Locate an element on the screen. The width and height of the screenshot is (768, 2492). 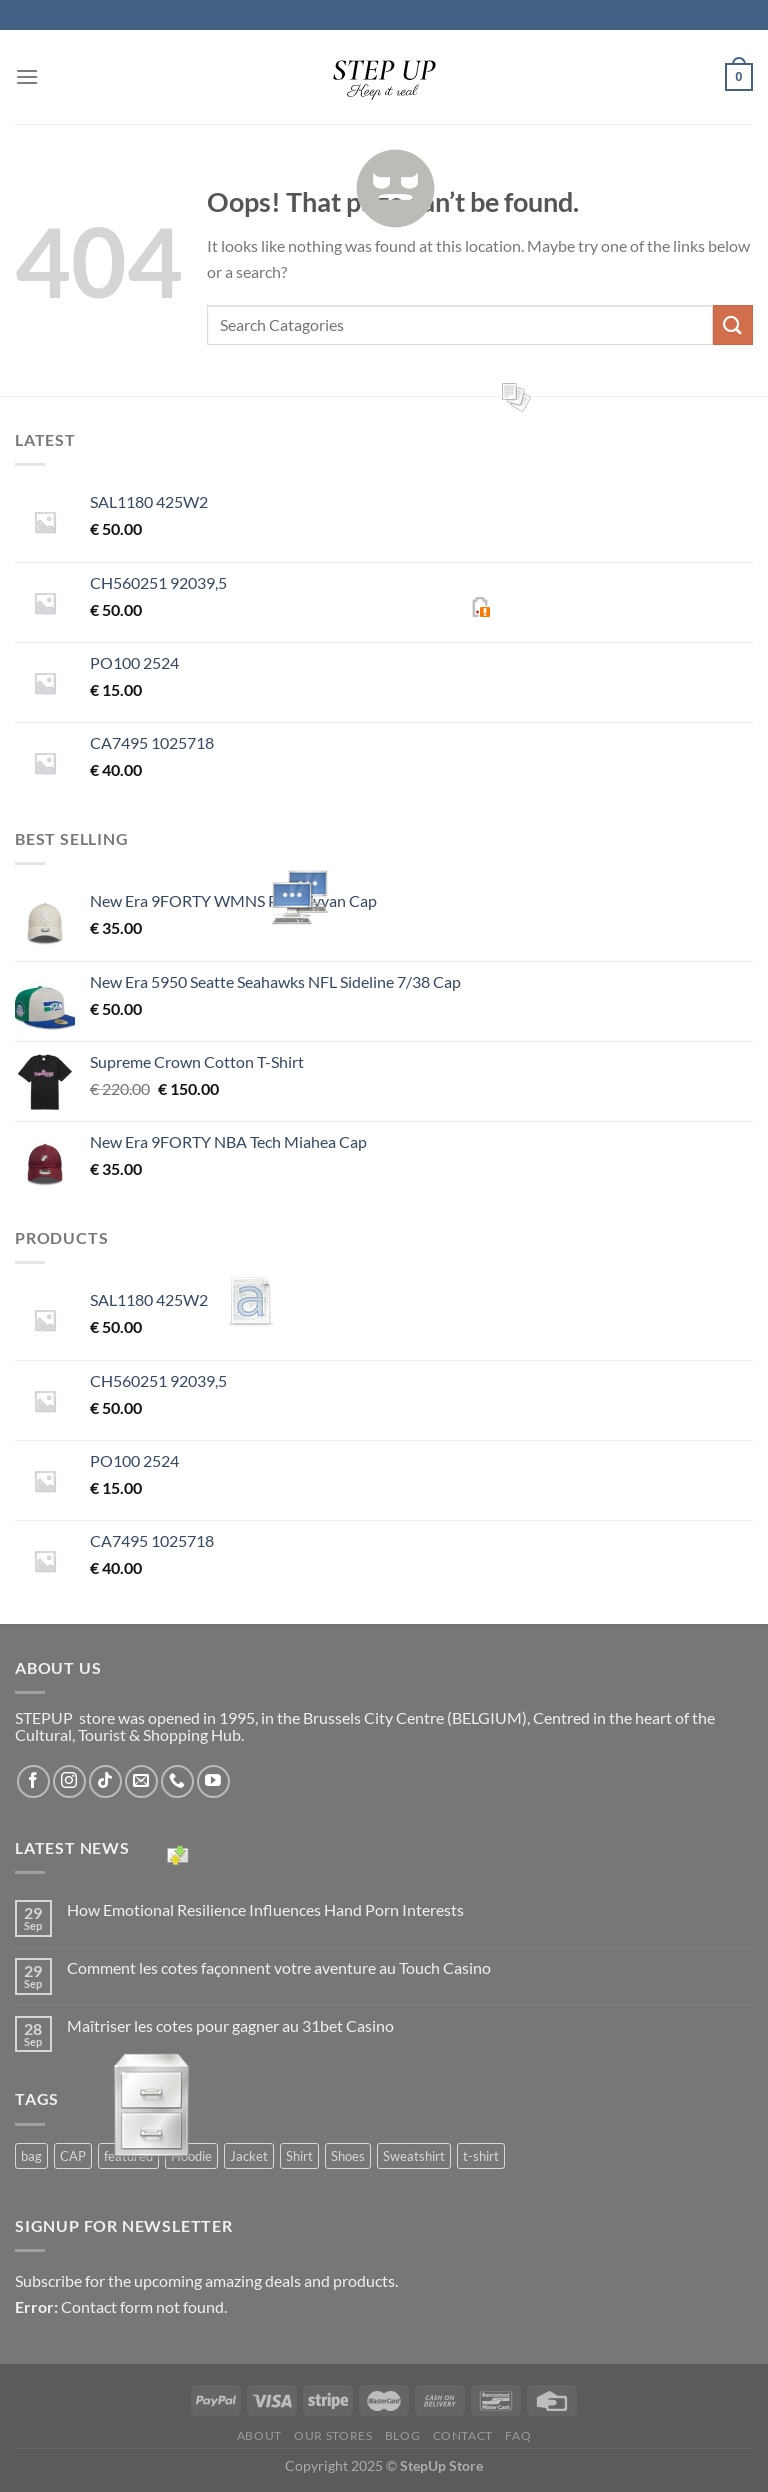
sync incoming and outgoing mail is located at coordinates (177, 1856).